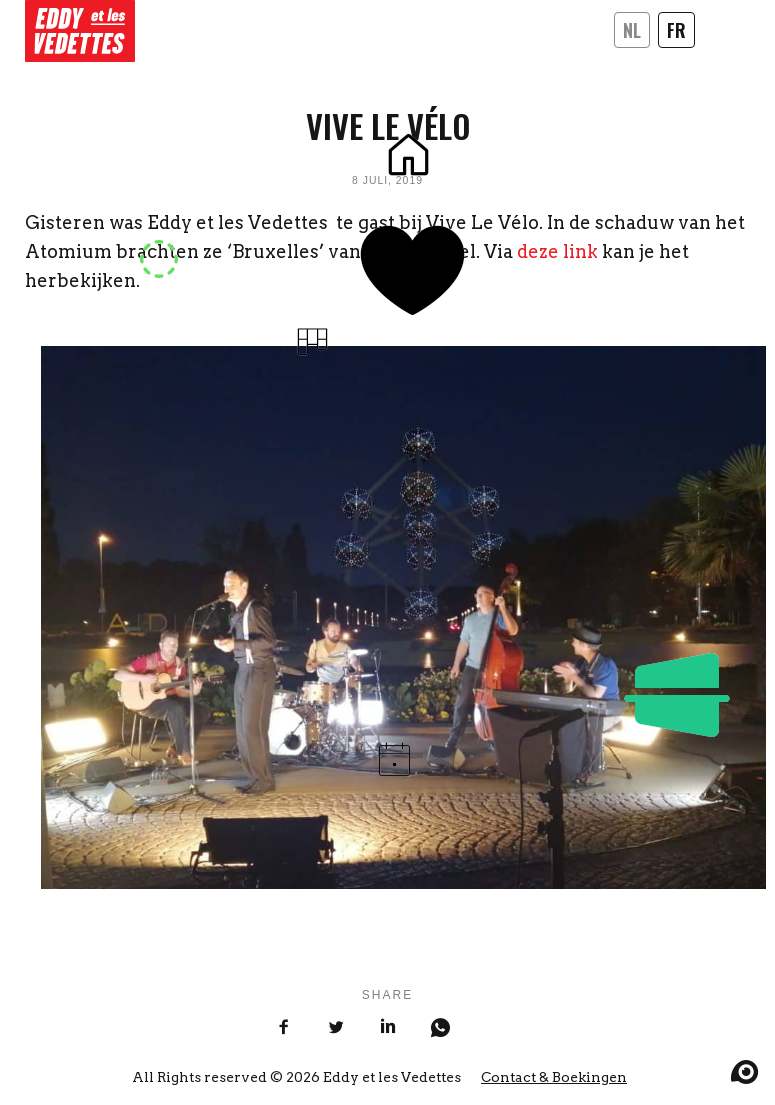 The image size is (775, 1105). What do you see at coordinates (412, 270) in the screenshot?
I see `indicates an item has been liked or favorited` at bounding box center [412, 270].